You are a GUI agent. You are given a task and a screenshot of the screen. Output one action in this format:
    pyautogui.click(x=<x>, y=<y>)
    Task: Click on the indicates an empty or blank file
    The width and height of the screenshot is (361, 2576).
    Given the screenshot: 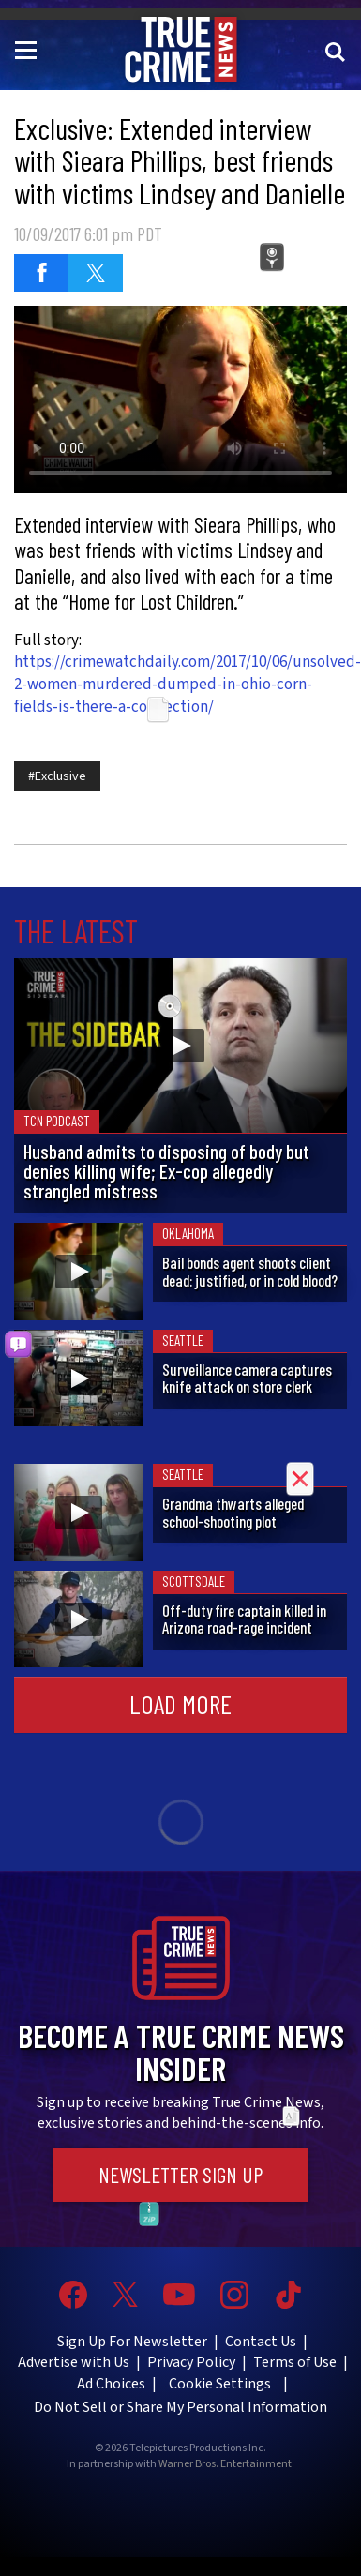 What is the action you would take?
    pyautogui.click(x=158, y=709)
    